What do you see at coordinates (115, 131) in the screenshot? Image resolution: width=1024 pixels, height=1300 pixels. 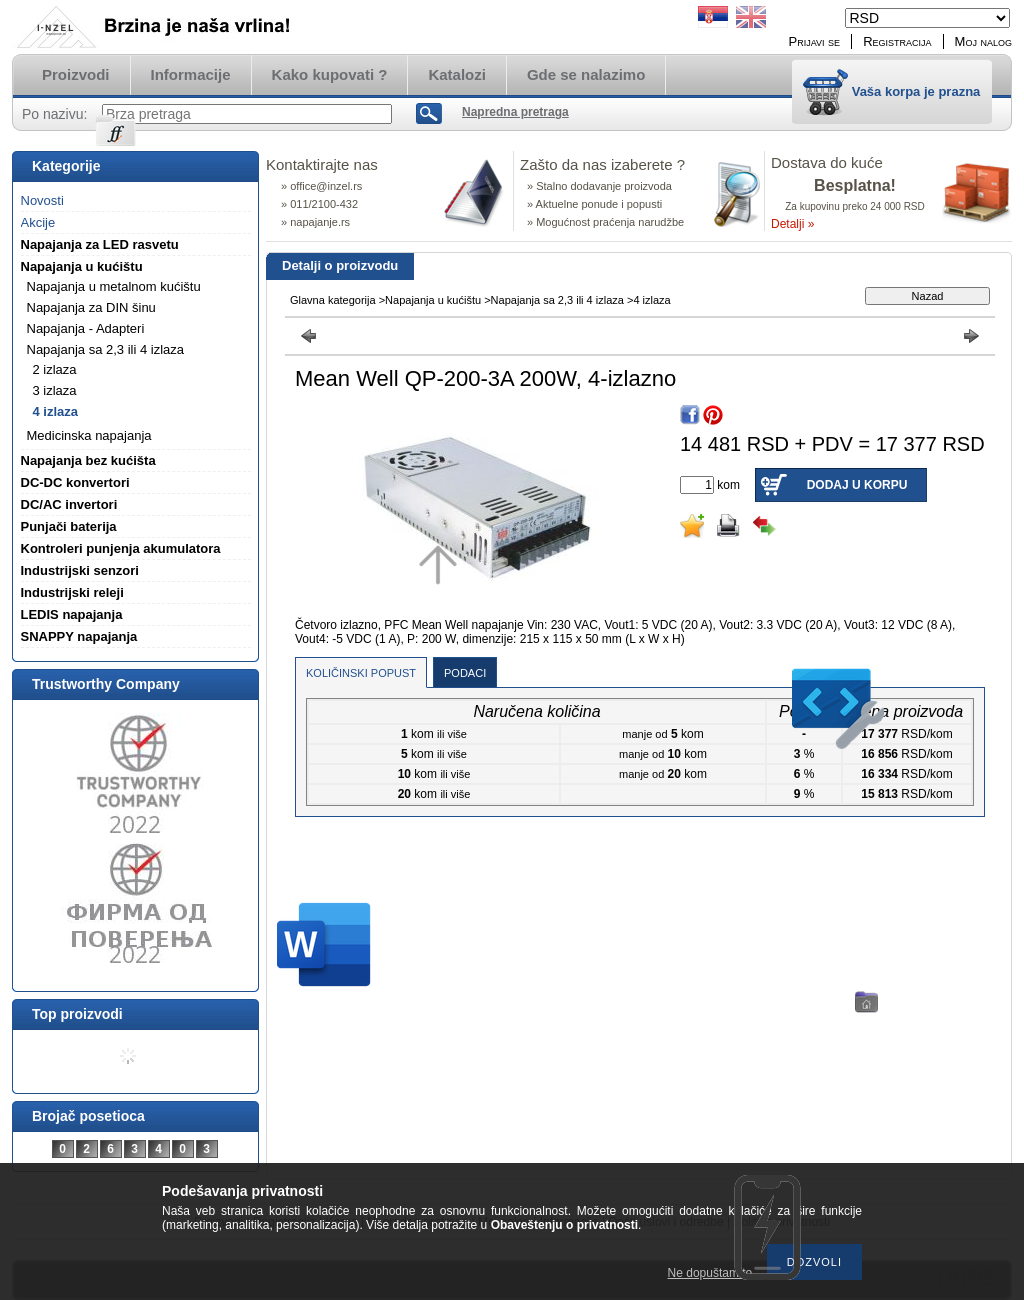 I see `open fontforge project files folder` at bounding box center [115, 131].